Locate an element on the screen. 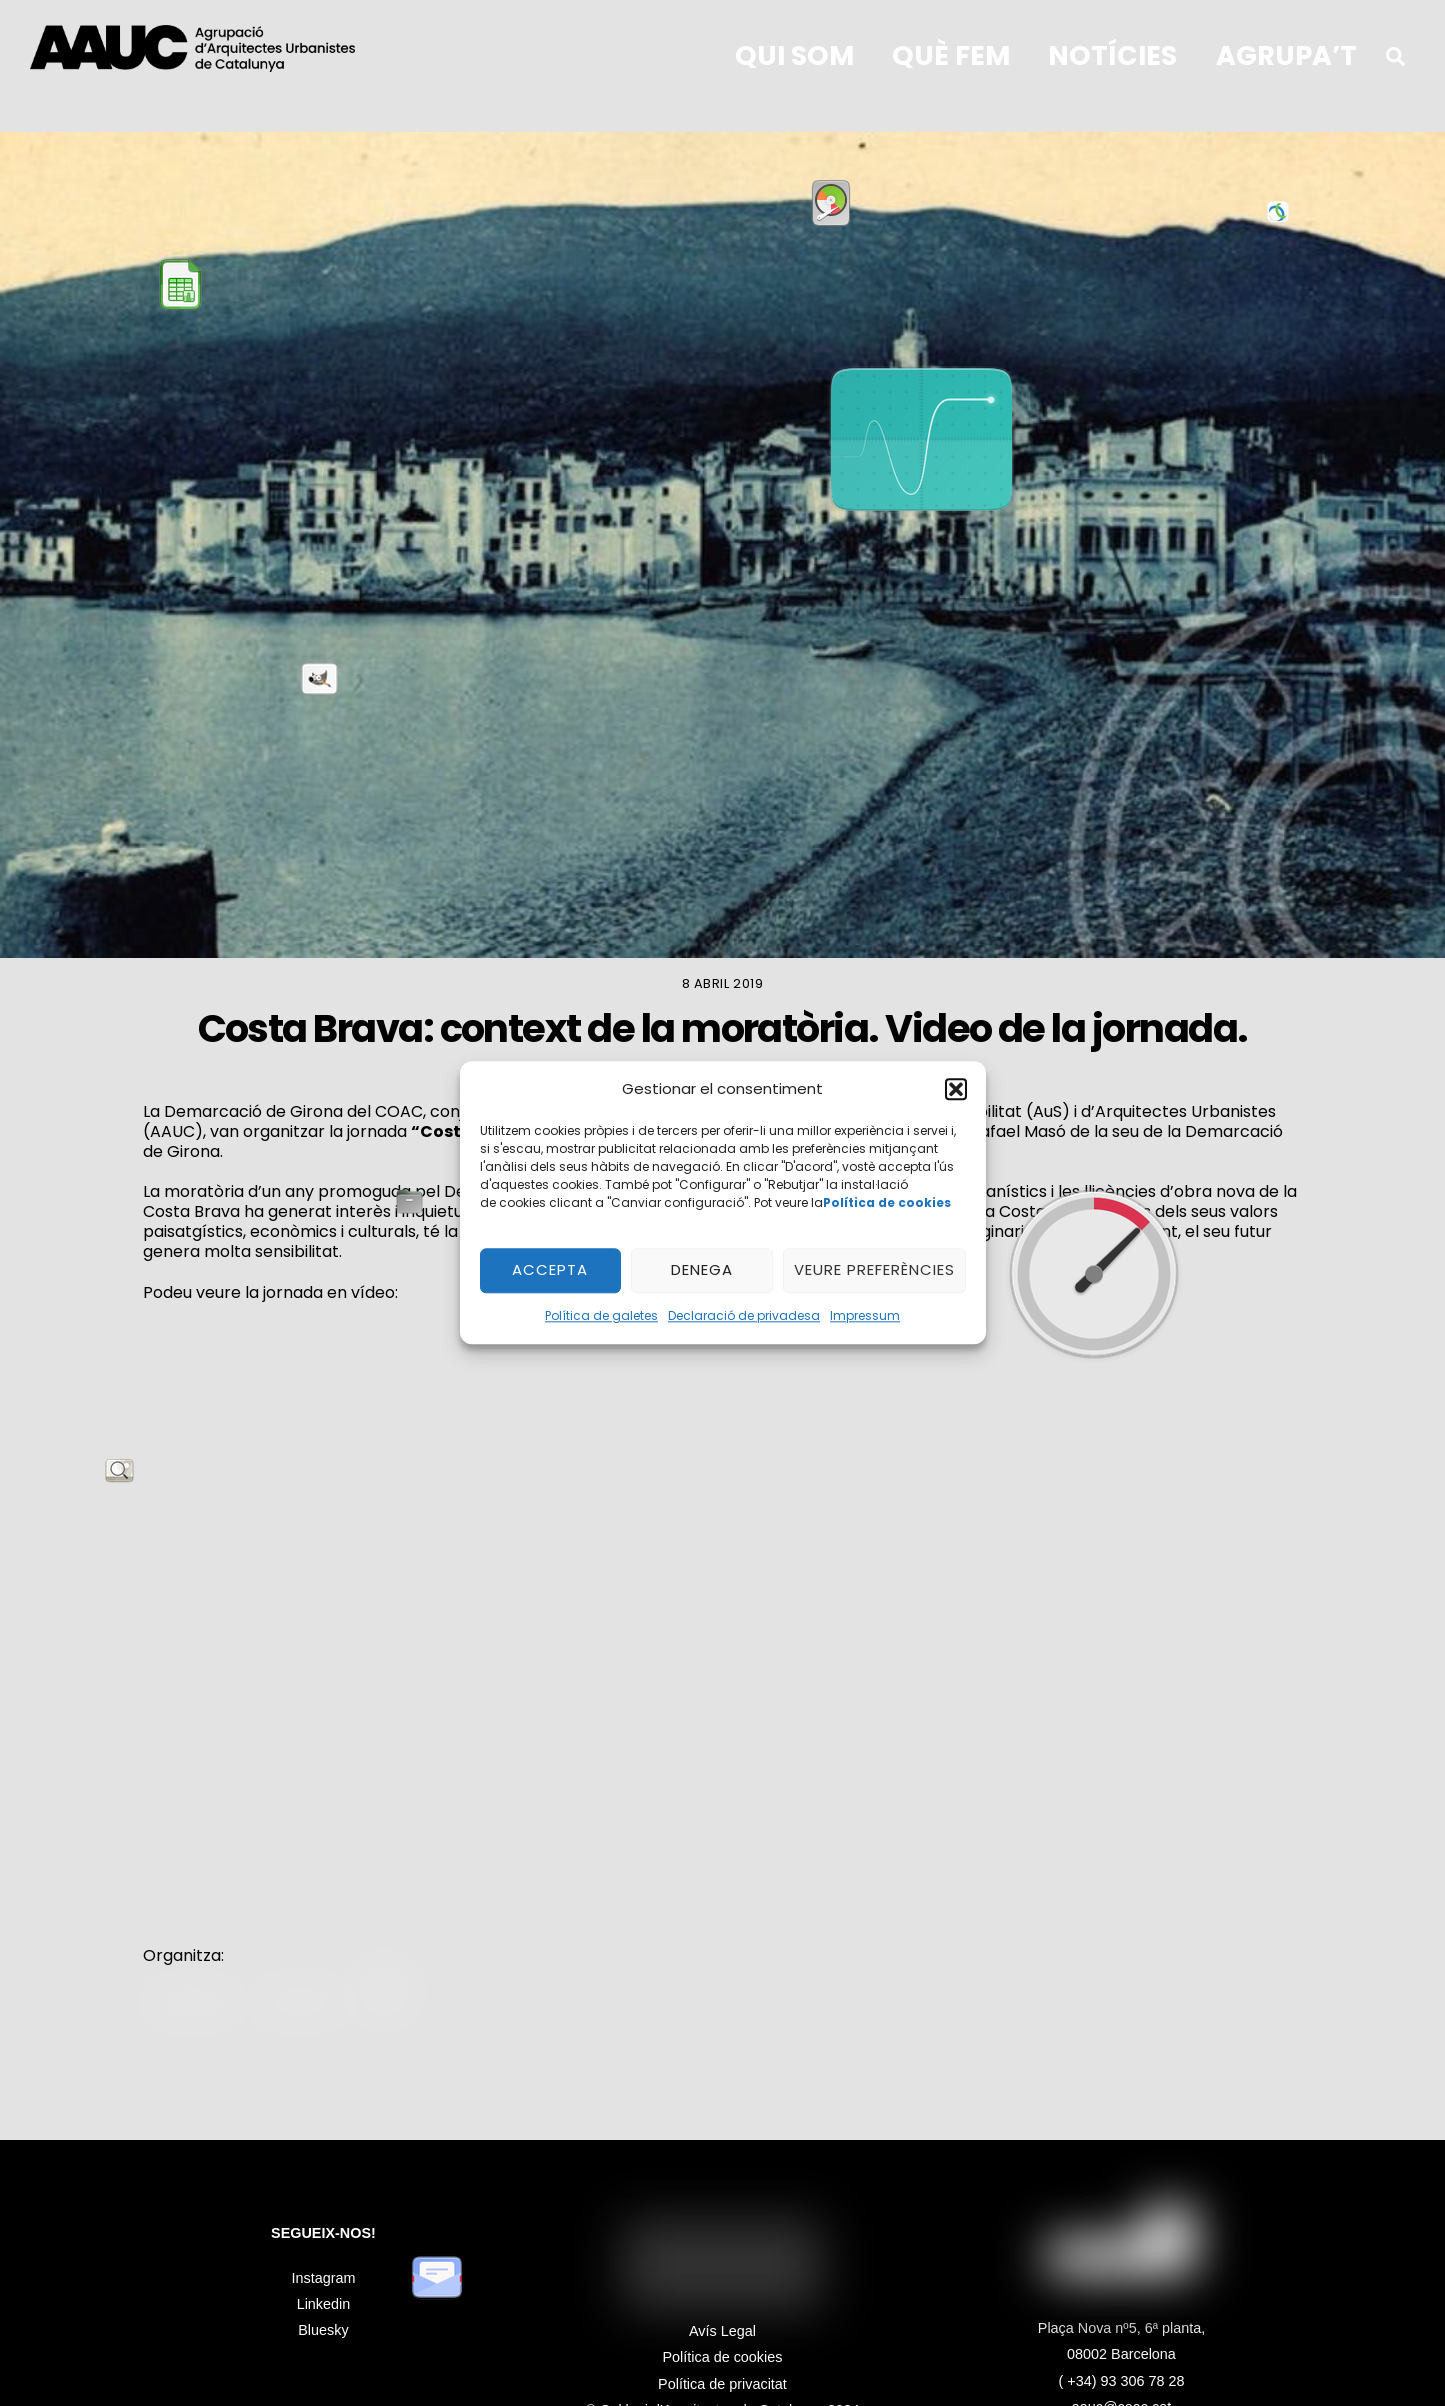 Image resolution: width=1445 pixels, height=2406 pixels. open cisco anyconnect vpn client is located at coordinates (1278, 212).